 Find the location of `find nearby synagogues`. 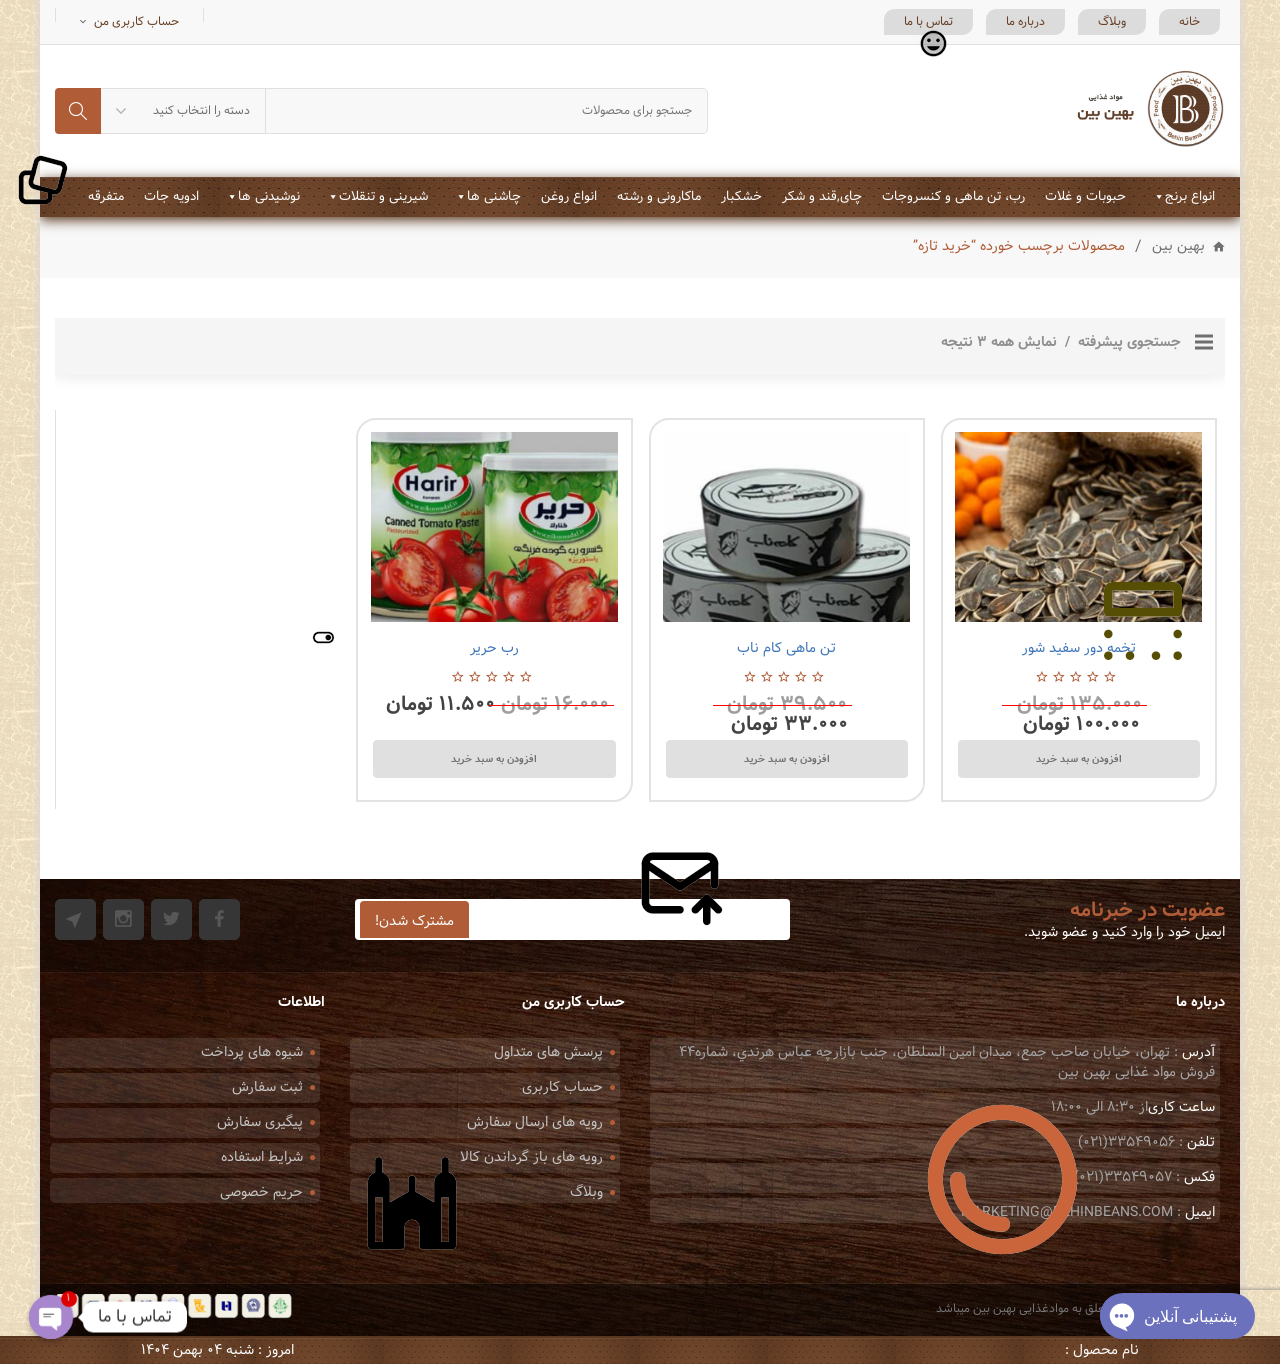

find nearby synagogues is located at coordinates (412, 1205).